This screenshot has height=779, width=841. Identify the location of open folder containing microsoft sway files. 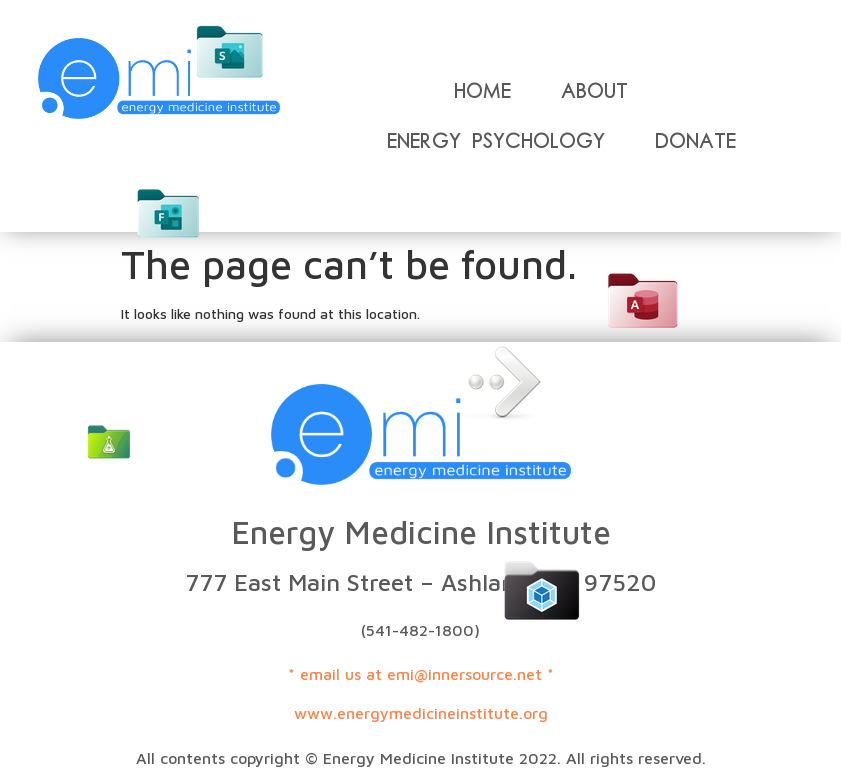
(229, 53).